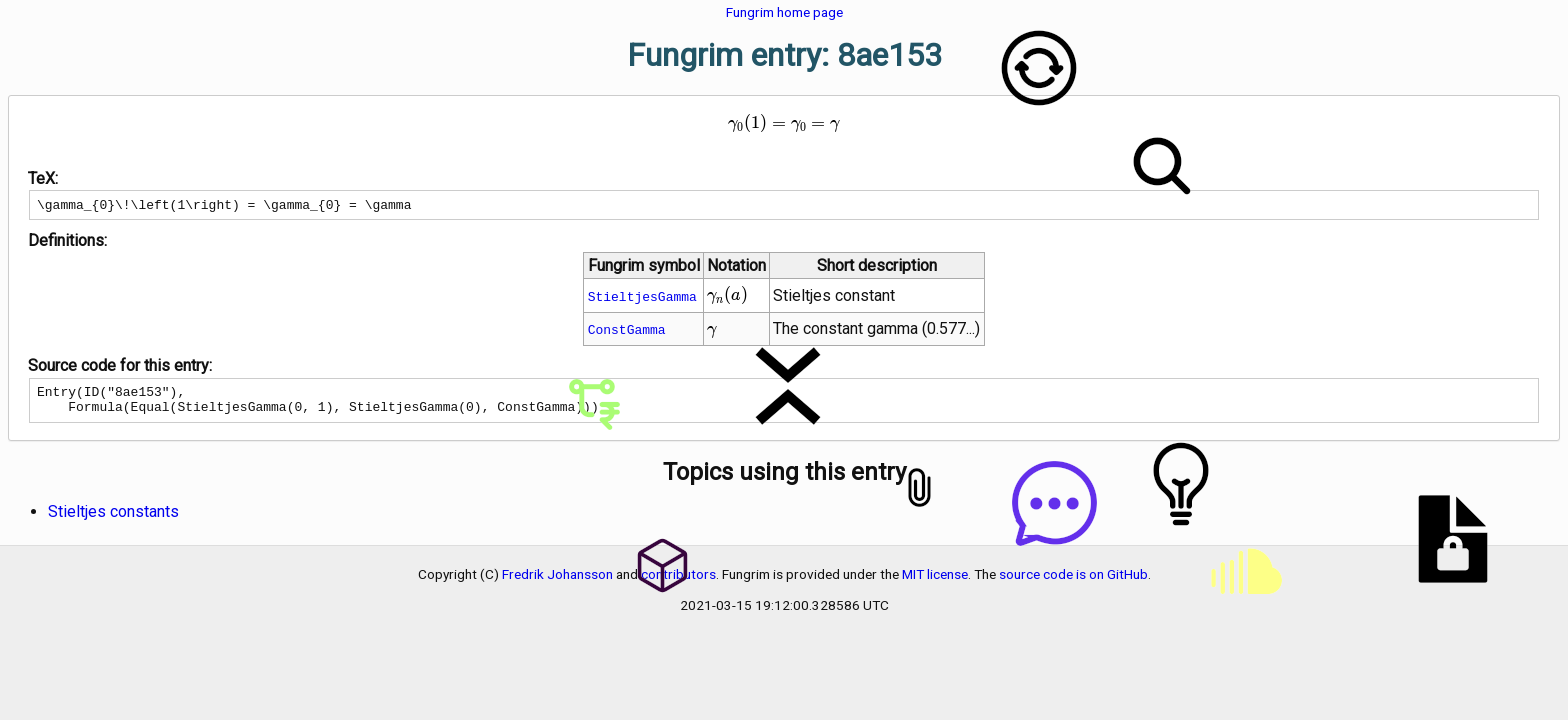  Describe the element at coordinates (1054, 503) in the screenshot. I see `open chat or messaging` at that location.